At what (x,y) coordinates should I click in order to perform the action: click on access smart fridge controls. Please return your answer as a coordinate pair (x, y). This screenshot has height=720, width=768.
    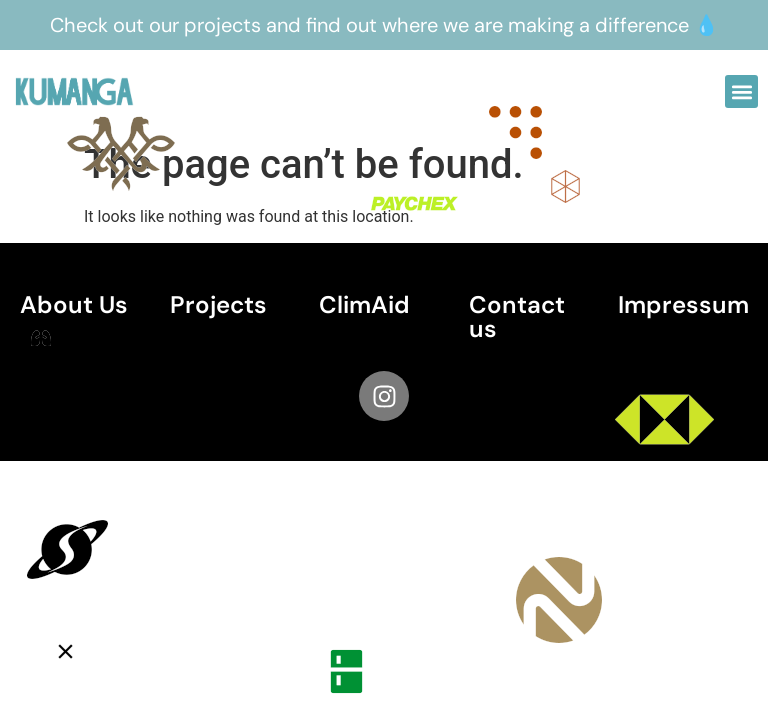
    Looking at the image, I should click on (346, 671).